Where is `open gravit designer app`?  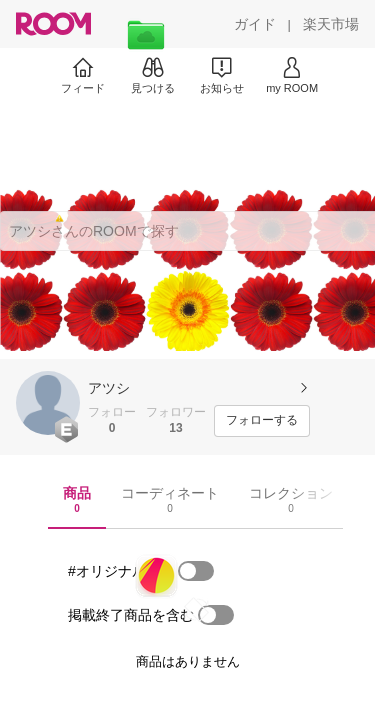
open gravit designer app is located at coordinates (156, 575).